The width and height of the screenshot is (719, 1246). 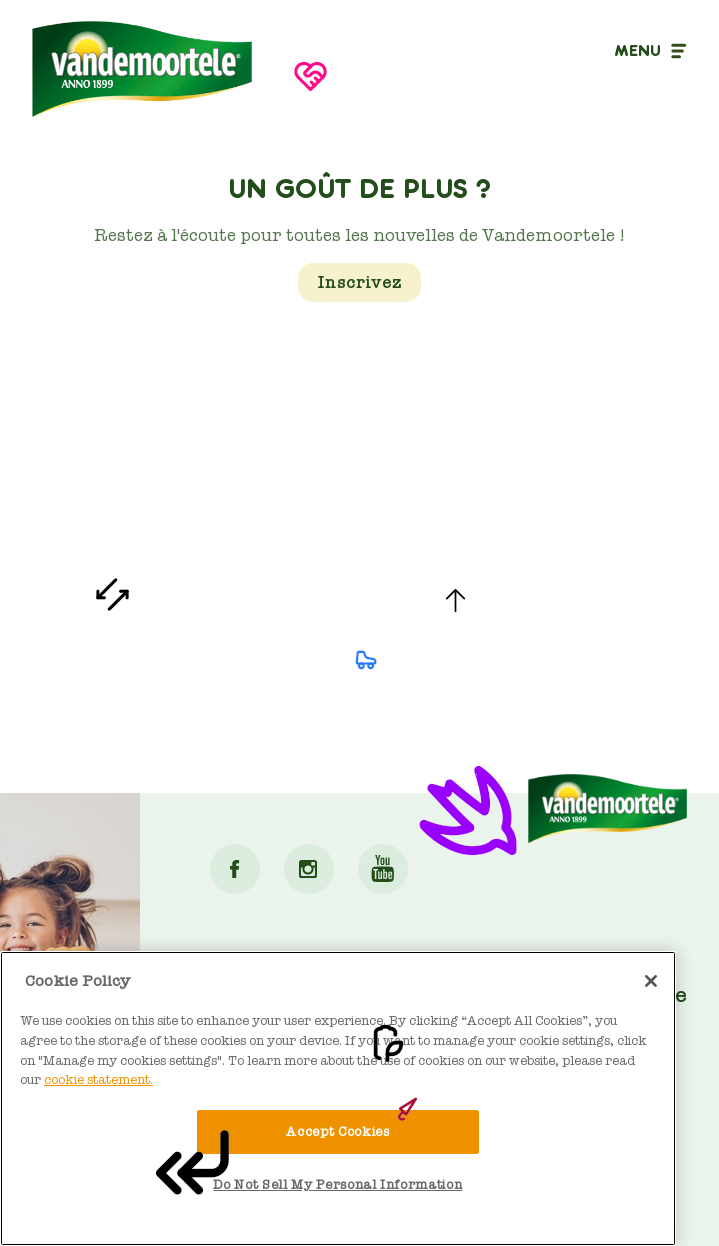 I want to click on indicates clear or dry weather conditions, so click(x=407, y=1108).